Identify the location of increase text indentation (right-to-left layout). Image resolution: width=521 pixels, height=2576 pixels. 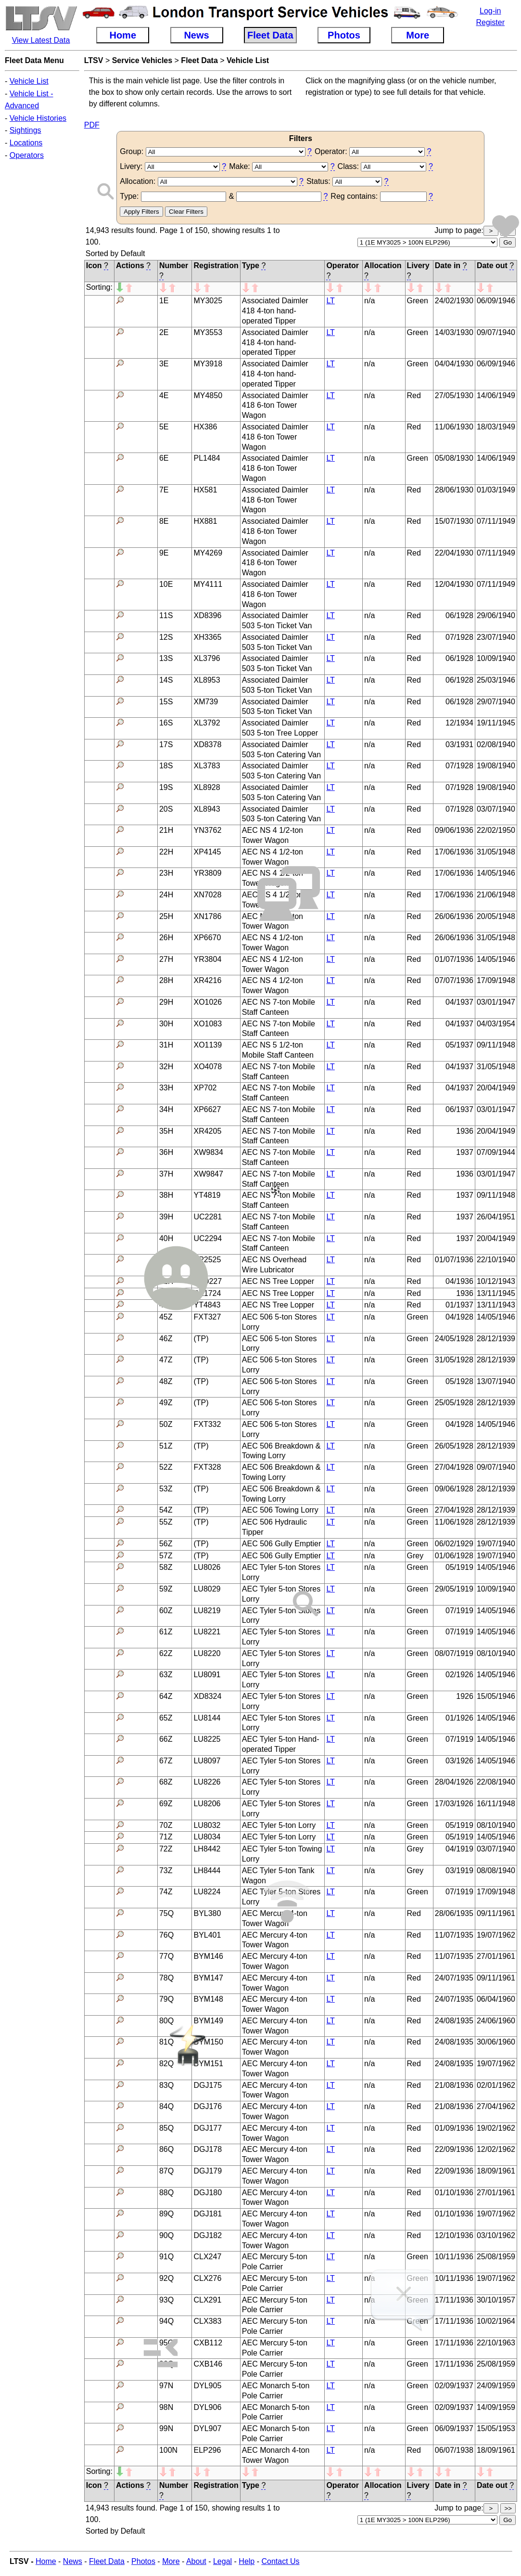
(161, 2353).